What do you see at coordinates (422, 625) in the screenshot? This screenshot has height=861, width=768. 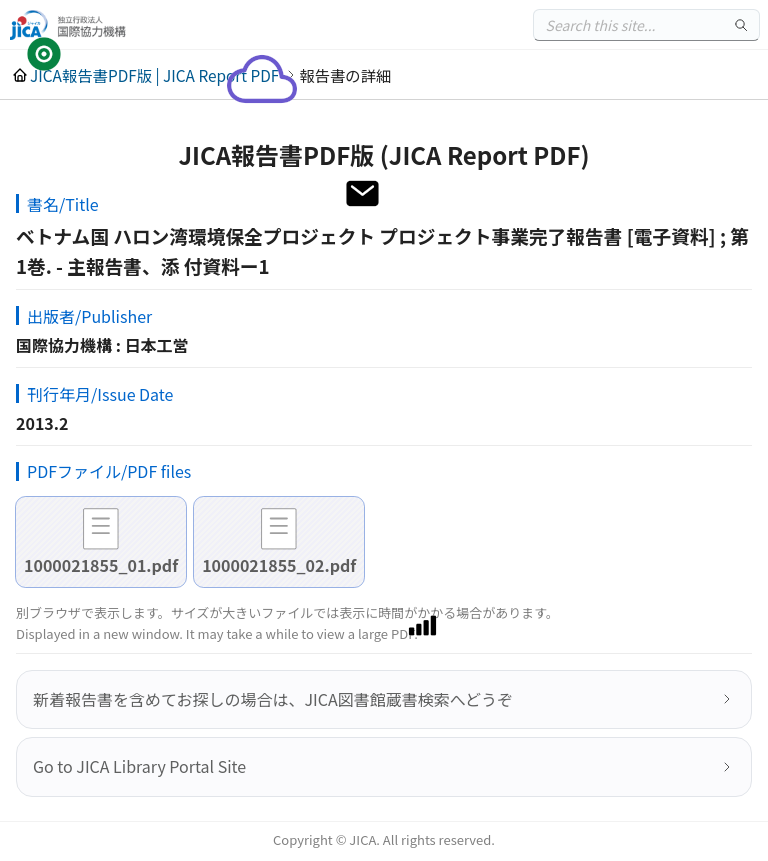 I see `indicates cellular signal strength` at bounding box center [422, 625].